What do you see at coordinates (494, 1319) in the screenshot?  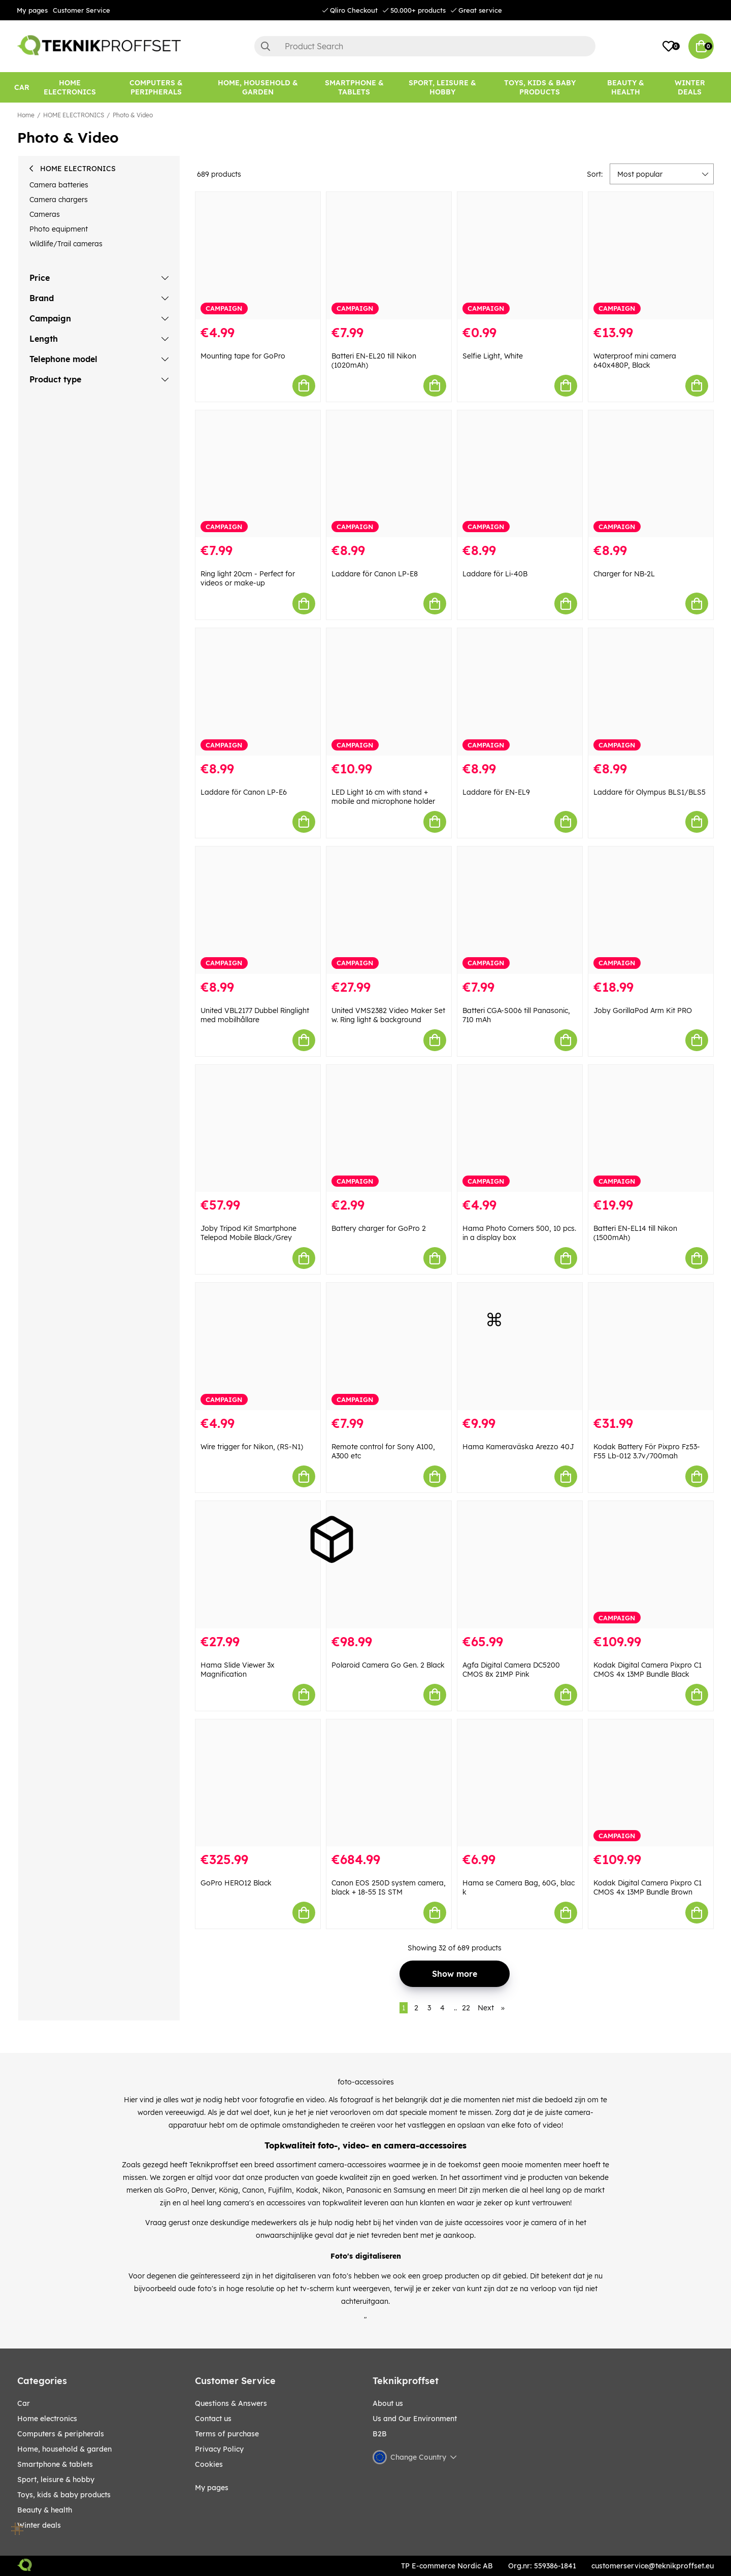 I see `access keyboard shortcuts` at bounding box center [494, 1319].